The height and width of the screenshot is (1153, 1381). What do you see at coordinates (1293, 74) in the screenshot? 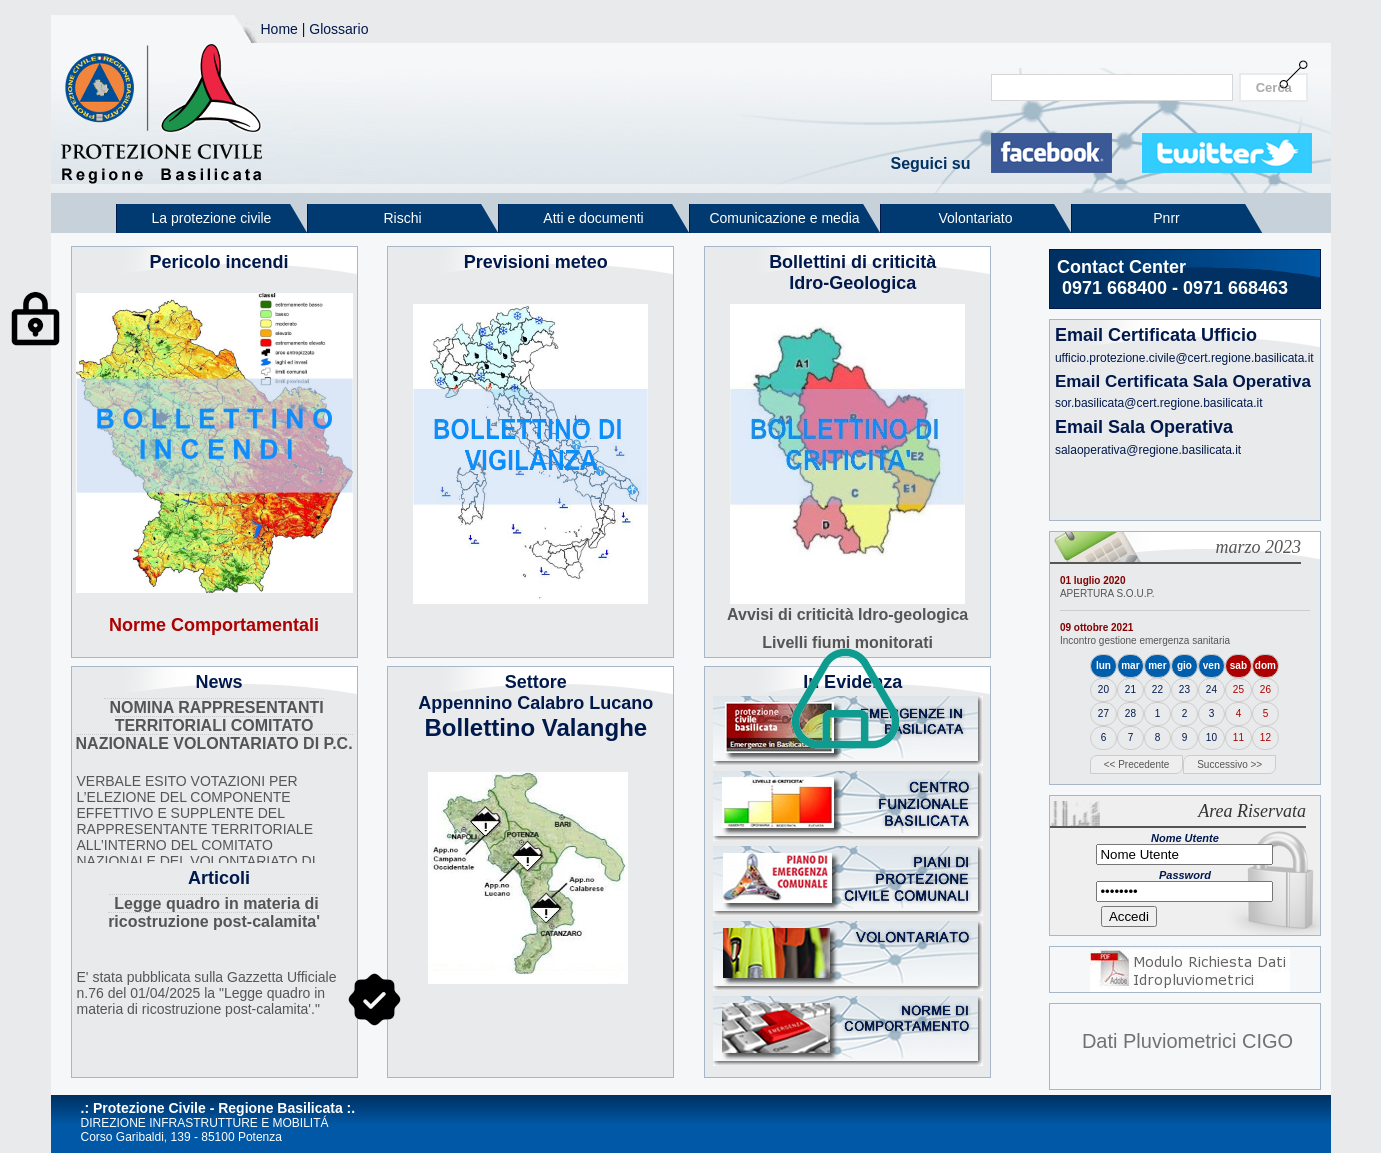
I see `draw a line segment between two points` at bounding box center [1293, 74].